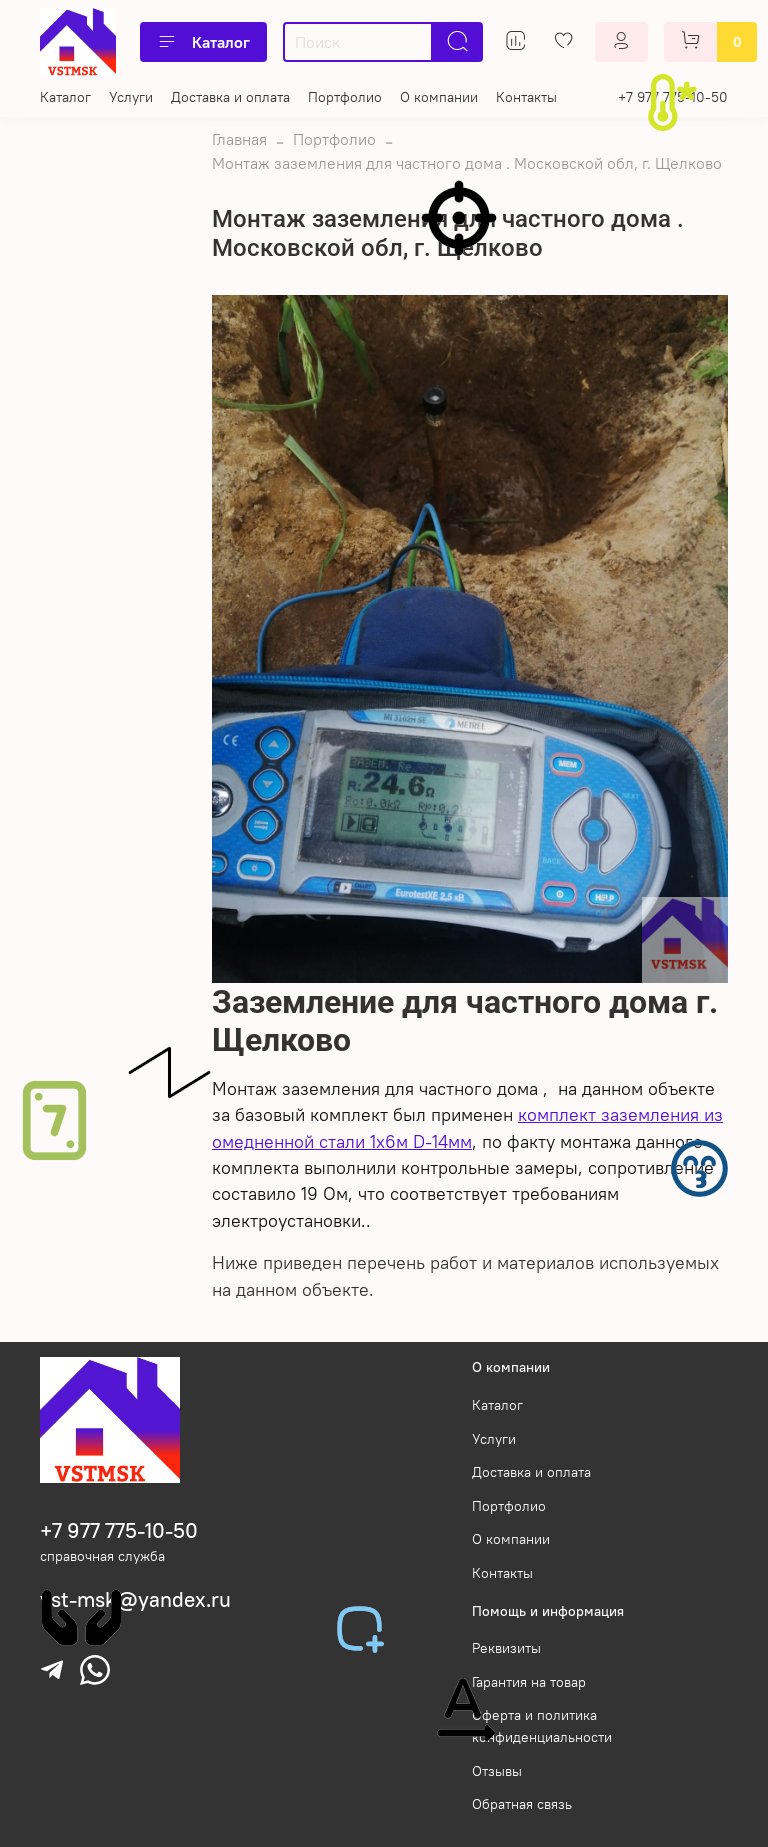 The width and height of the screenshot is (768, 1847). Describe the element at coordinates (81, 1613) in the screenshot. I see `support or care services` at that location.